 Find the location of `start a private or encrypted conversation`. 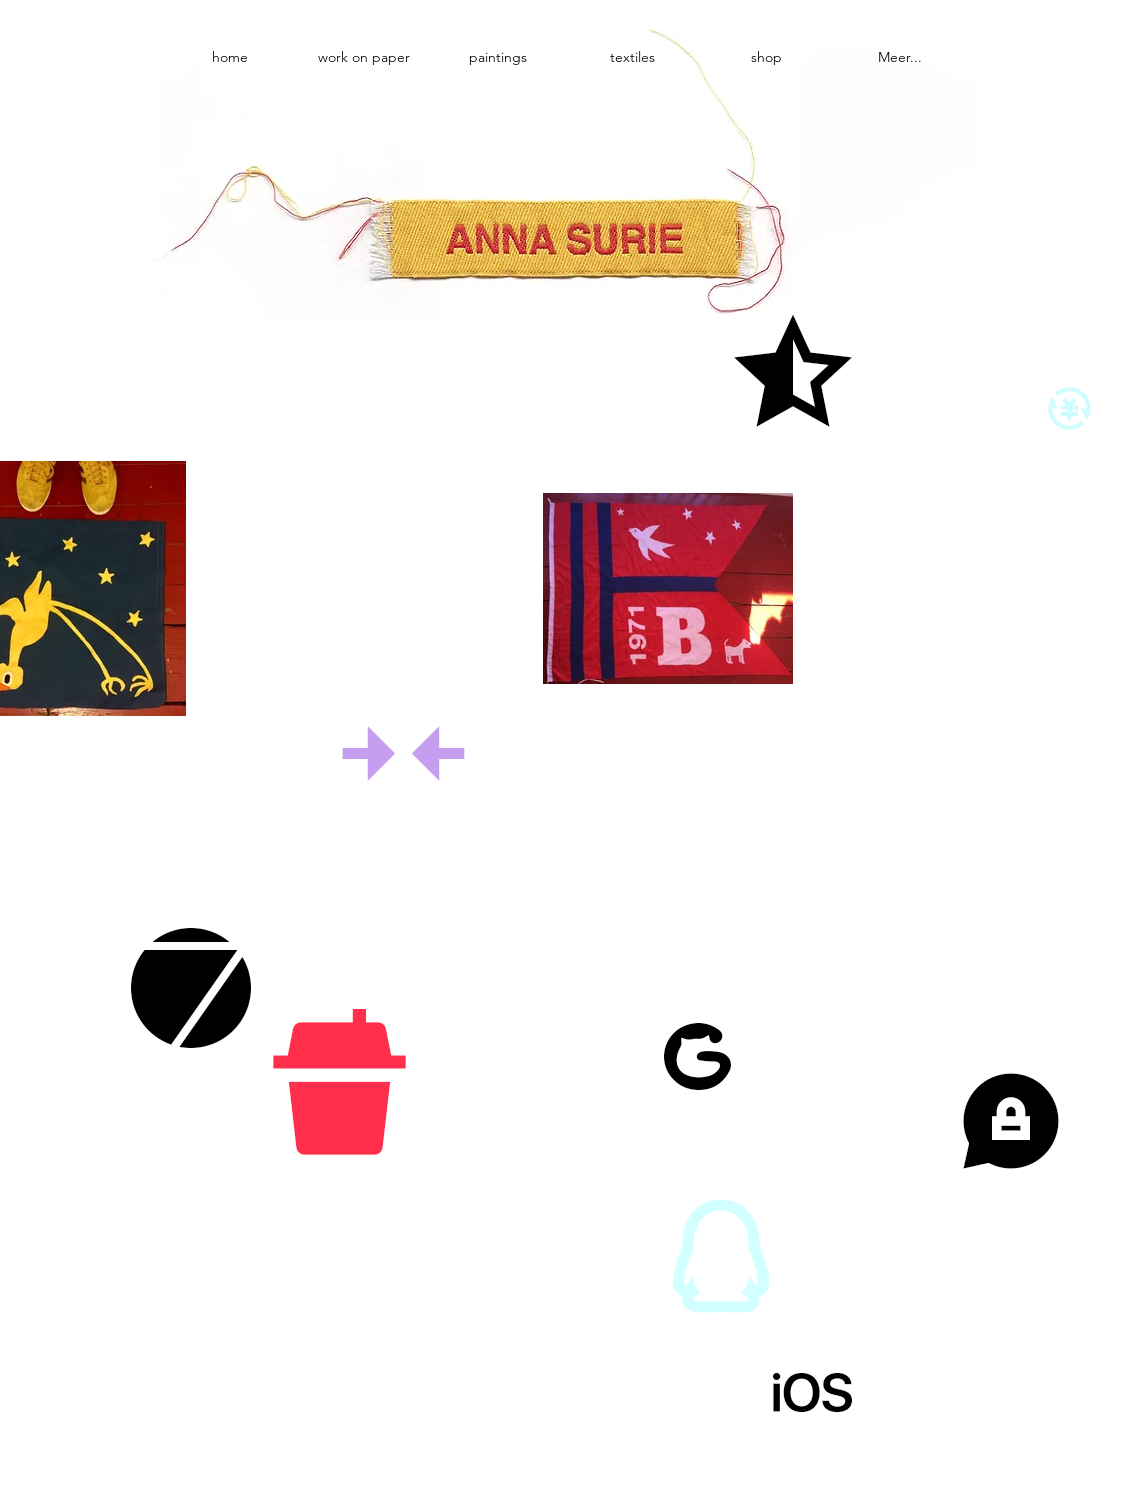

start a private or encrypted conversation is located at coordinates (1011, 1121).